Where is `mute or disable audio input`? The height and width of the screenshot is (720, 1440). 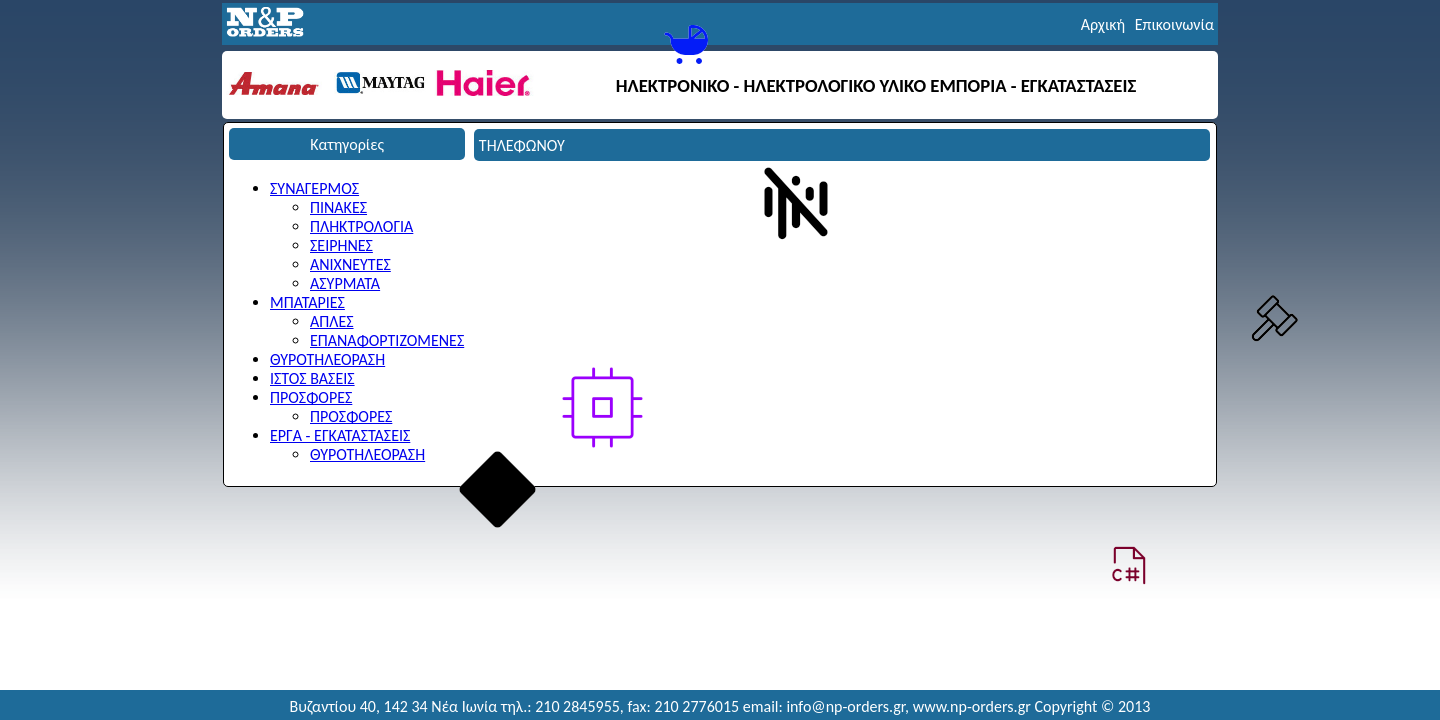 mute or disable audio input is located at coordinates (796, 202).